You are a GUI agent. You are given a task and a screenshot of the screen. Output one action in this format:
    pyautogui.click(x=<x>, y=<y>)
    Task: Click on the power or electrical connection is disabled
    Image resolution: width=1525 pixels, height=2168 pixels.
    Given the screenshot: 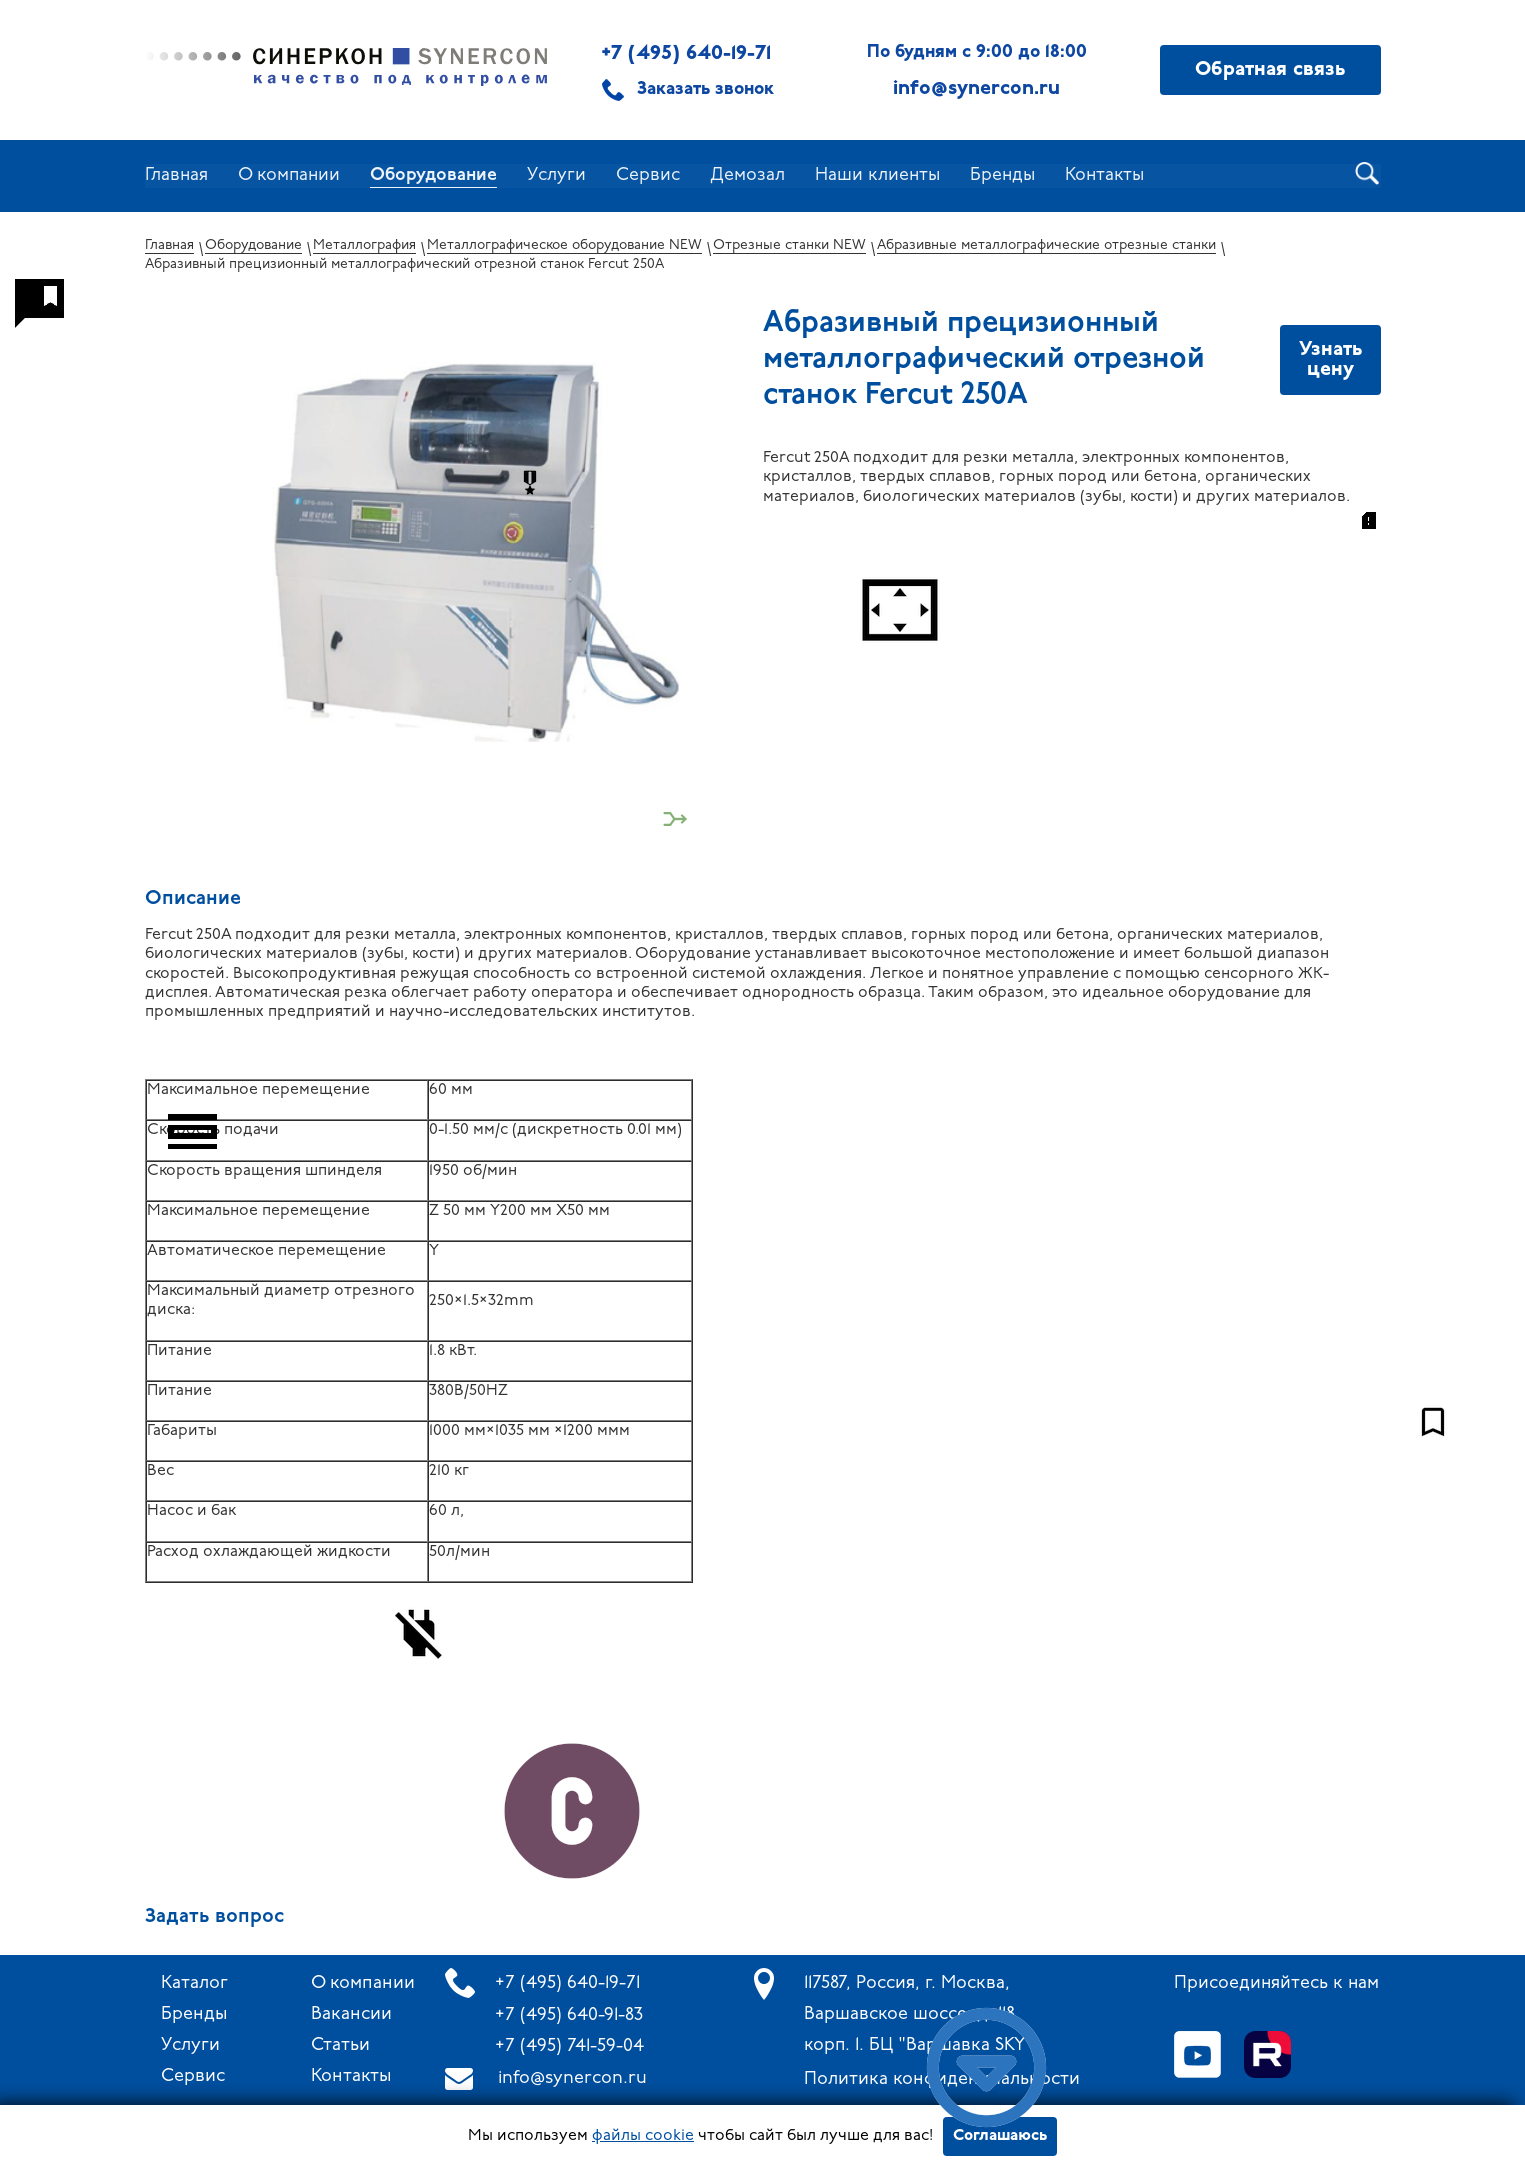 What is the action you would take?
    pyautogui.click(x=419, y=1633)
    